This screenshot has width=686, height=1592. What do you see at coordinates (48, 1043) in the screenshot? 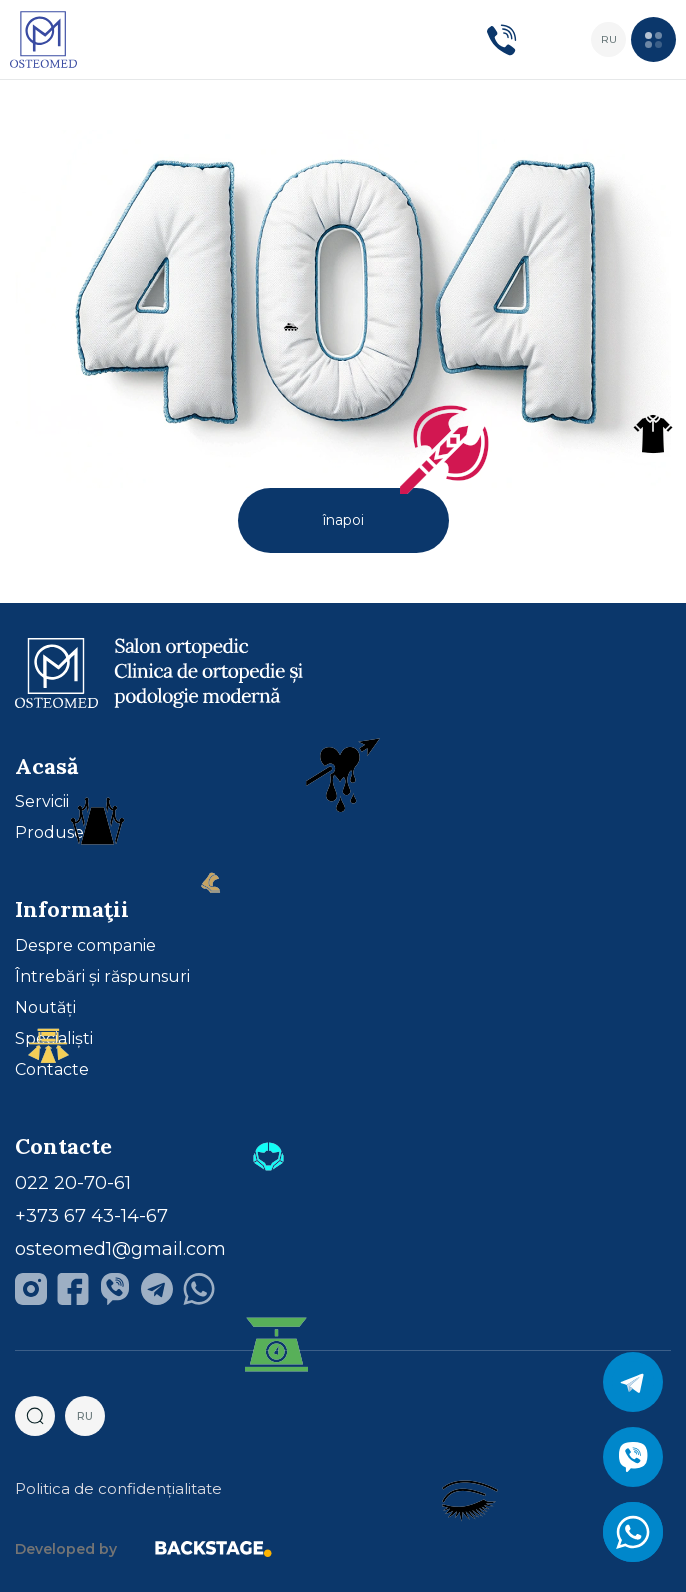
I see `launch an assault on enemy fortification` at bounding box center [48, 1043].